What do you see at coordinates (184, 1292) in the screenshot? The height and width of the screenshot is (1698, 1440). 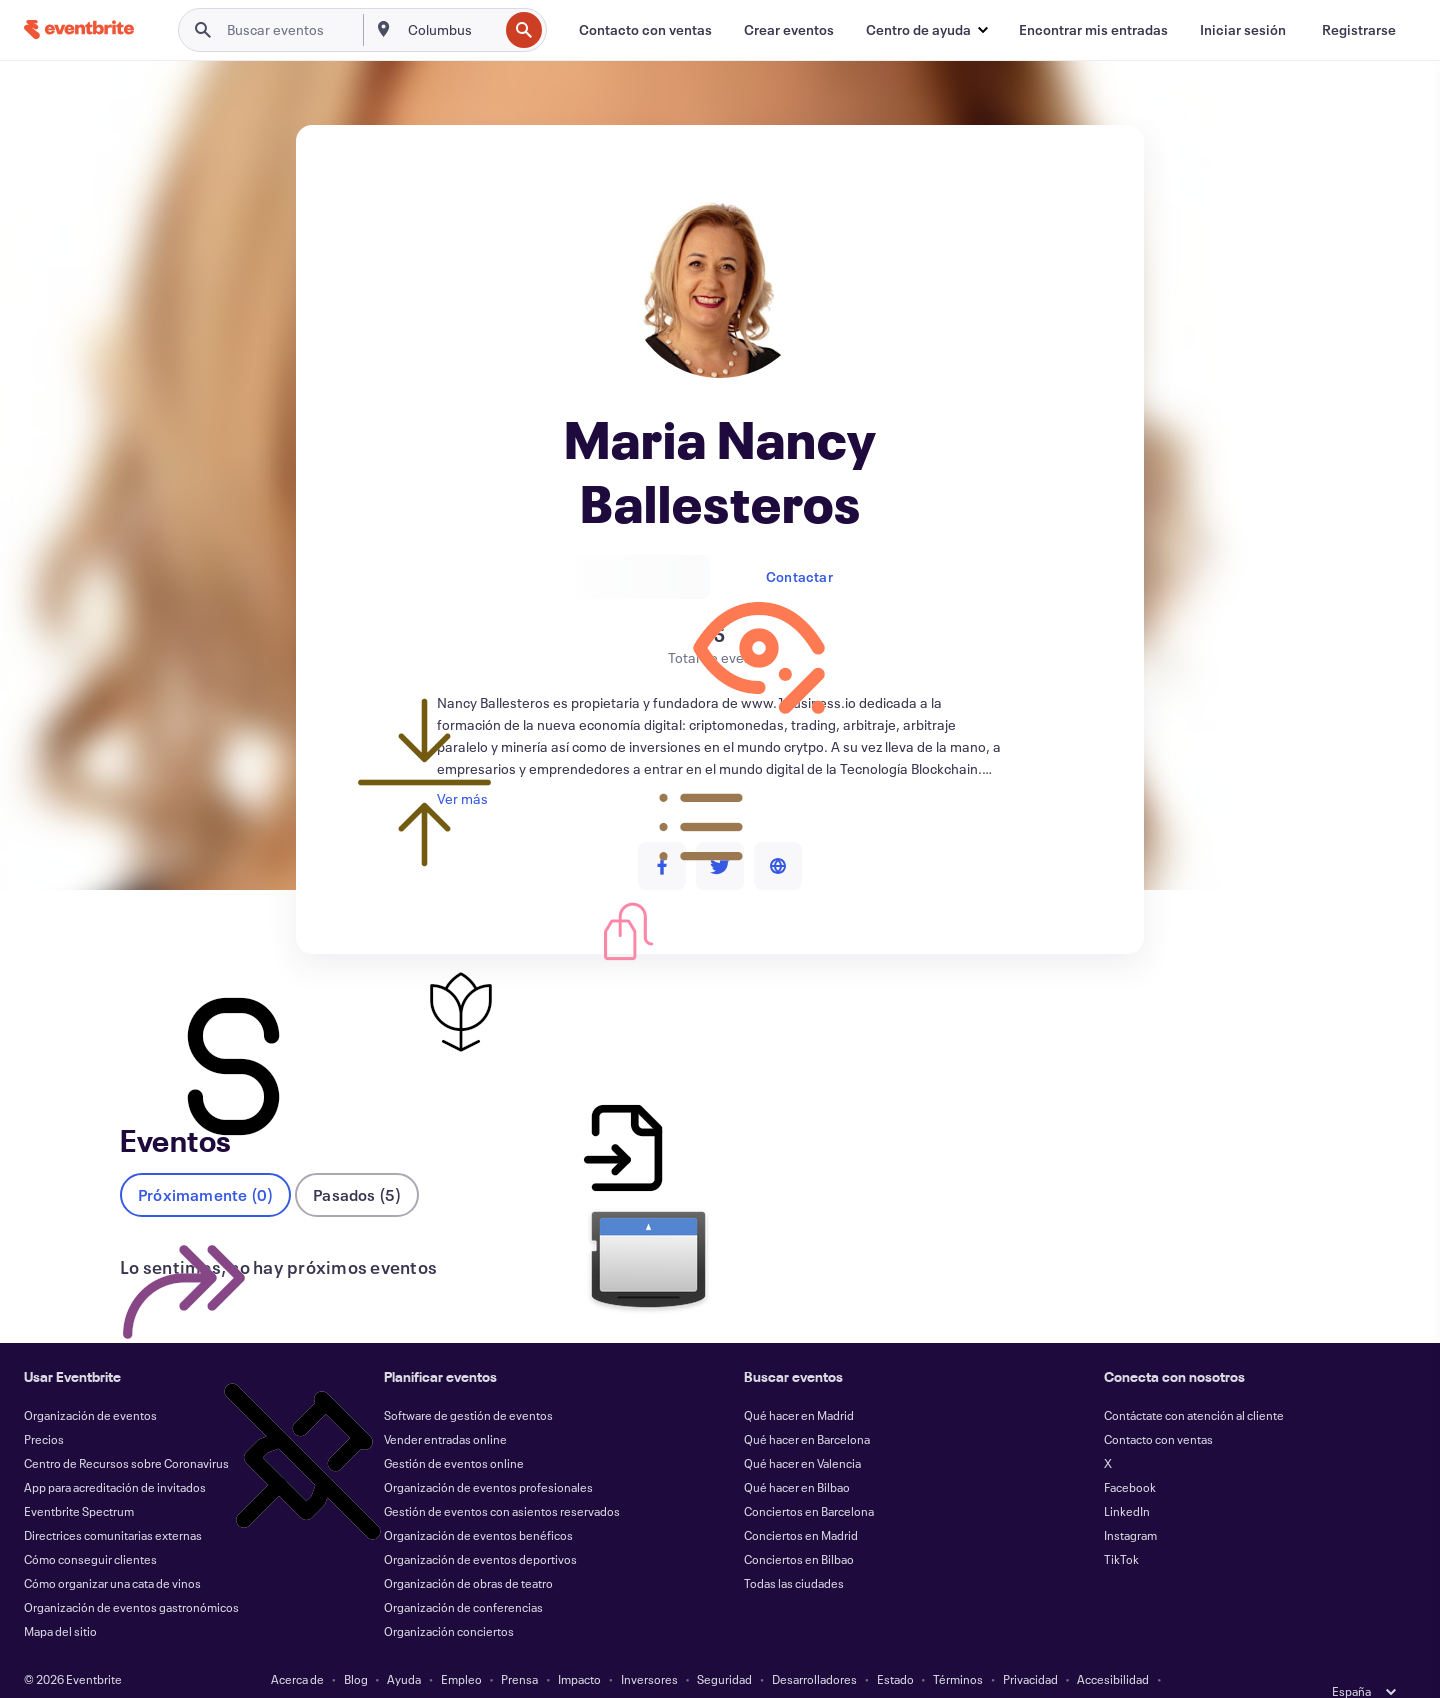 I see `forward message or content to multiple recipients` at bounding box center [184, 1292].